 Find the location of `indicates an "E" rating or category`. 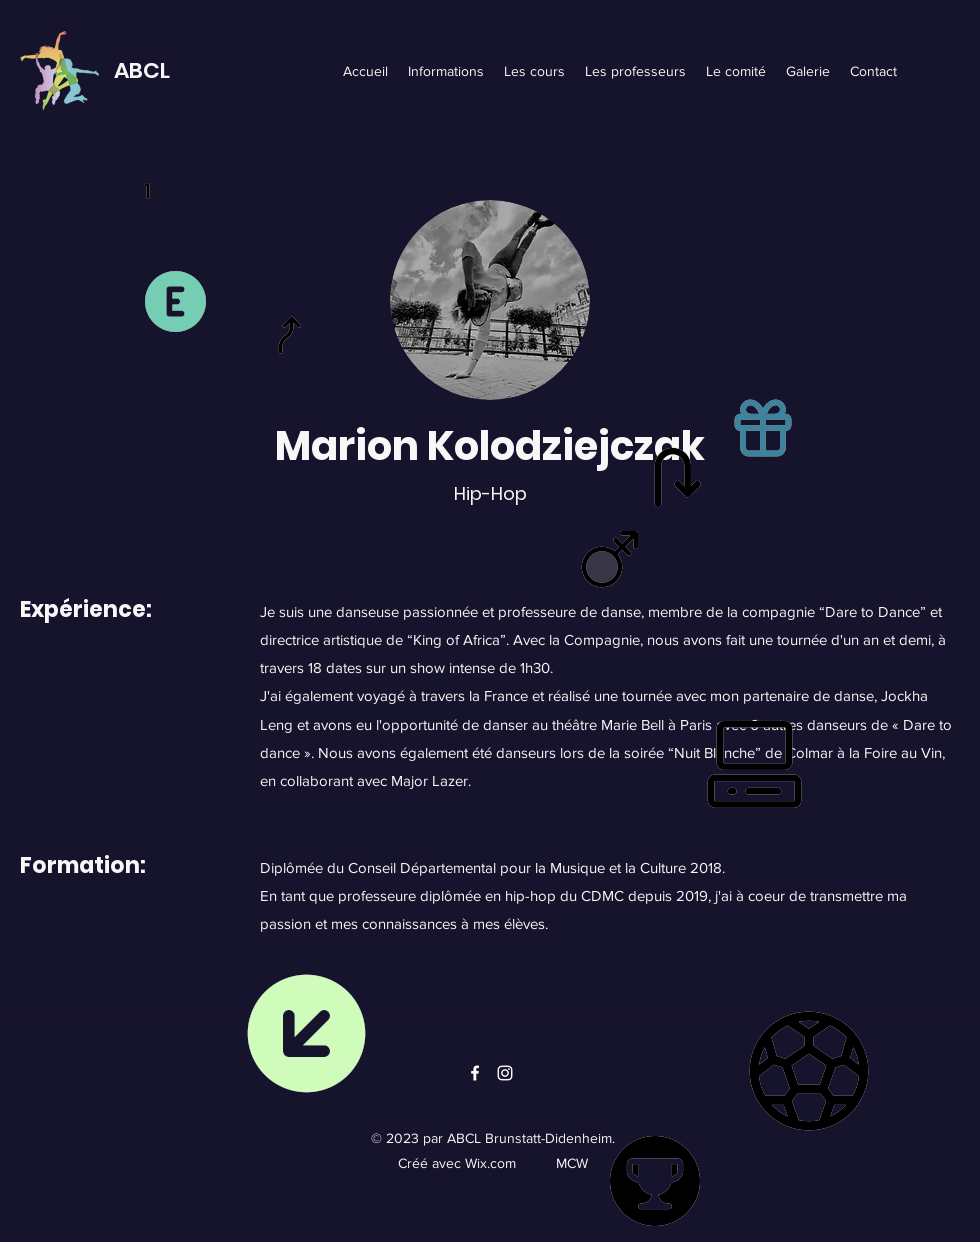

indicates an "E" rating or category is located at coordinates (175, 301).